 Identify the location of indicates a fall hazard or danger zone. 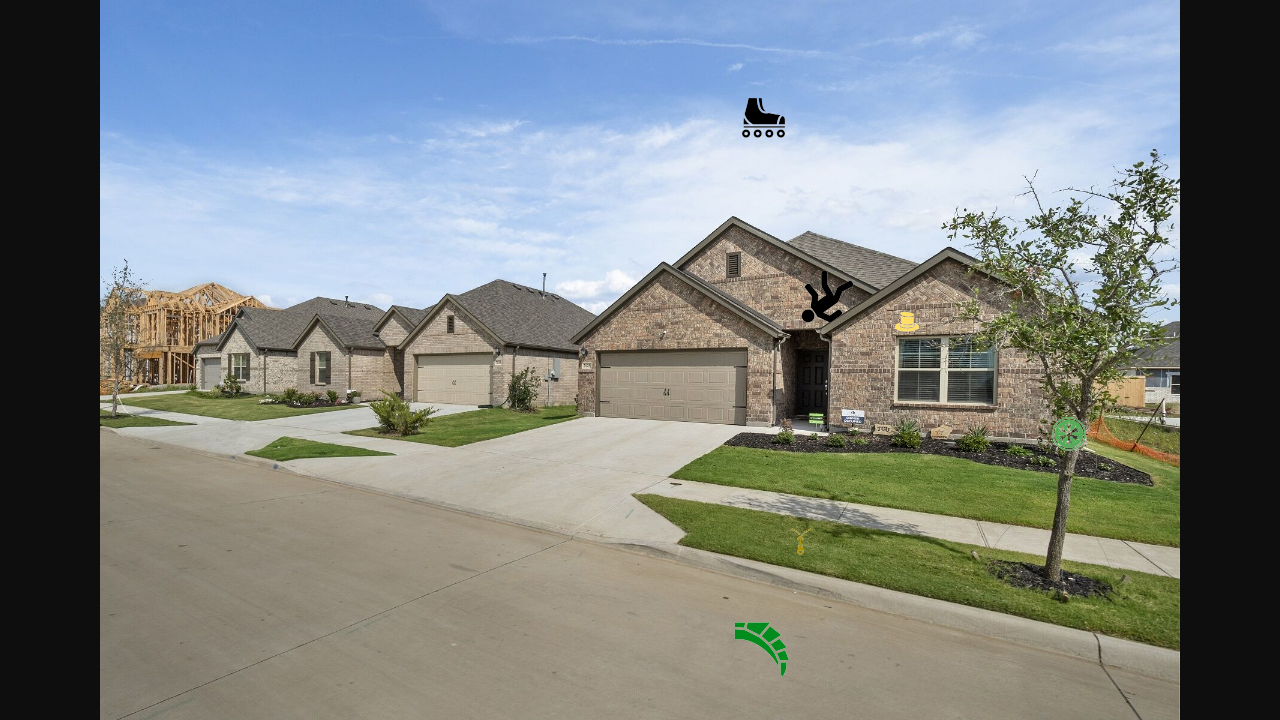
(827, 296).